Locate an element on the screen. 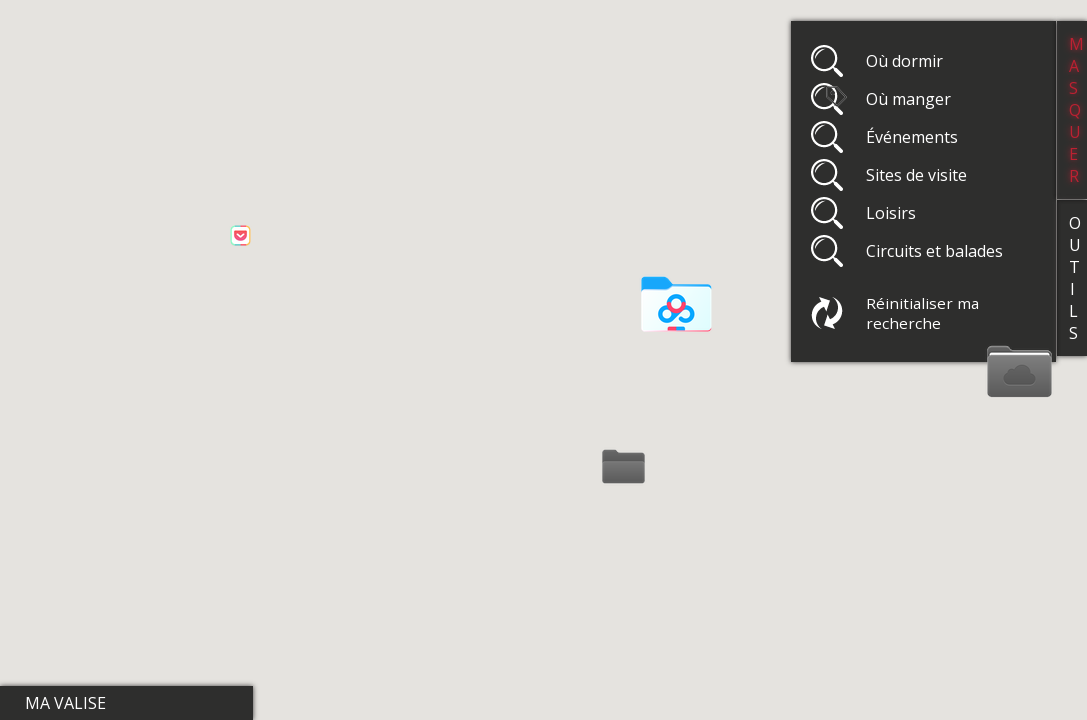 The height and width of the screenshot is (720, 1087). open the pocket app to view saved articles is located at coordinates (240, 235).